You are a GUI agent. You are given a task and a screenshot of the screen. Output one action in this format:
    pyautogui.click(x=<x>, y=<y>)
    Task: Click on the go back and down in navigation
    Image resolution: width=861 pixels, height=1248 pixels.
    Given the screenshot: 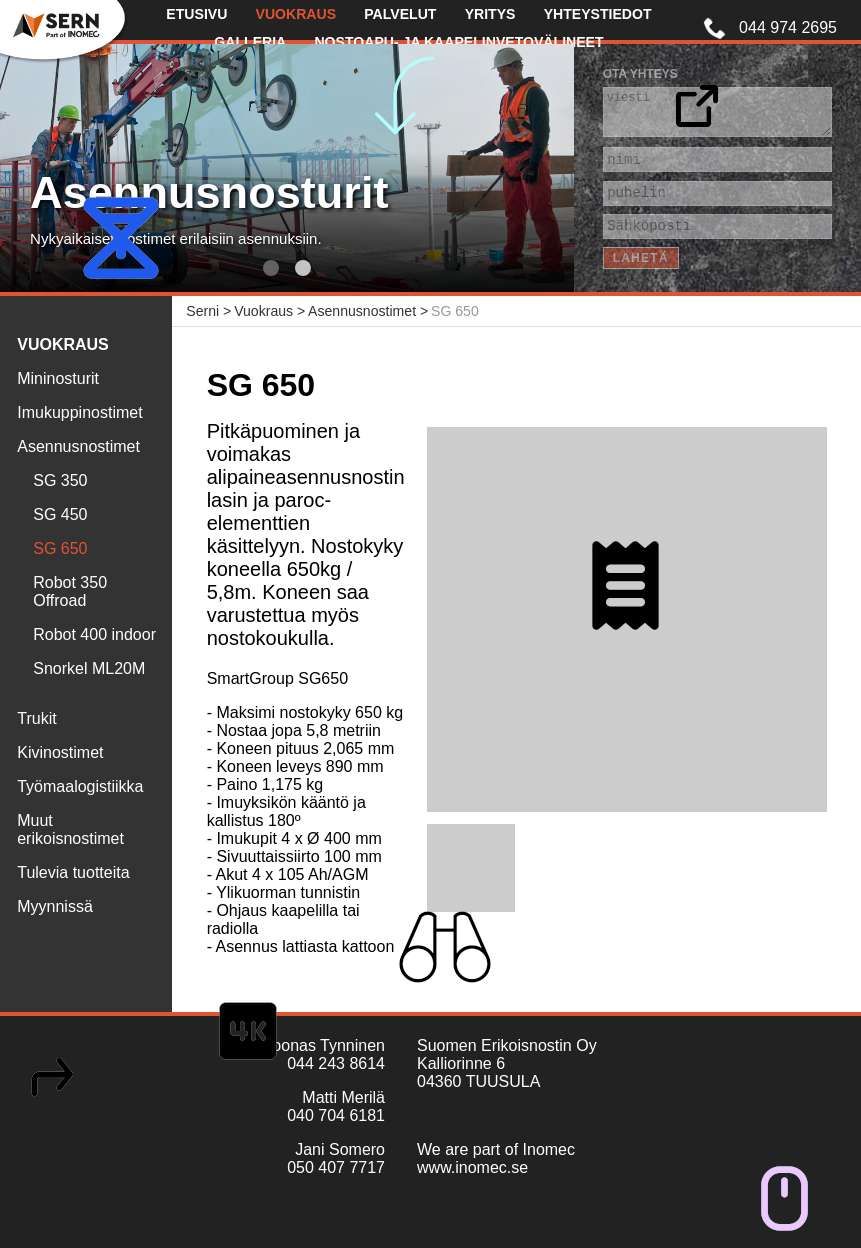 What is the action you would take?
    pyautogui.click(x=404, y=95)
    